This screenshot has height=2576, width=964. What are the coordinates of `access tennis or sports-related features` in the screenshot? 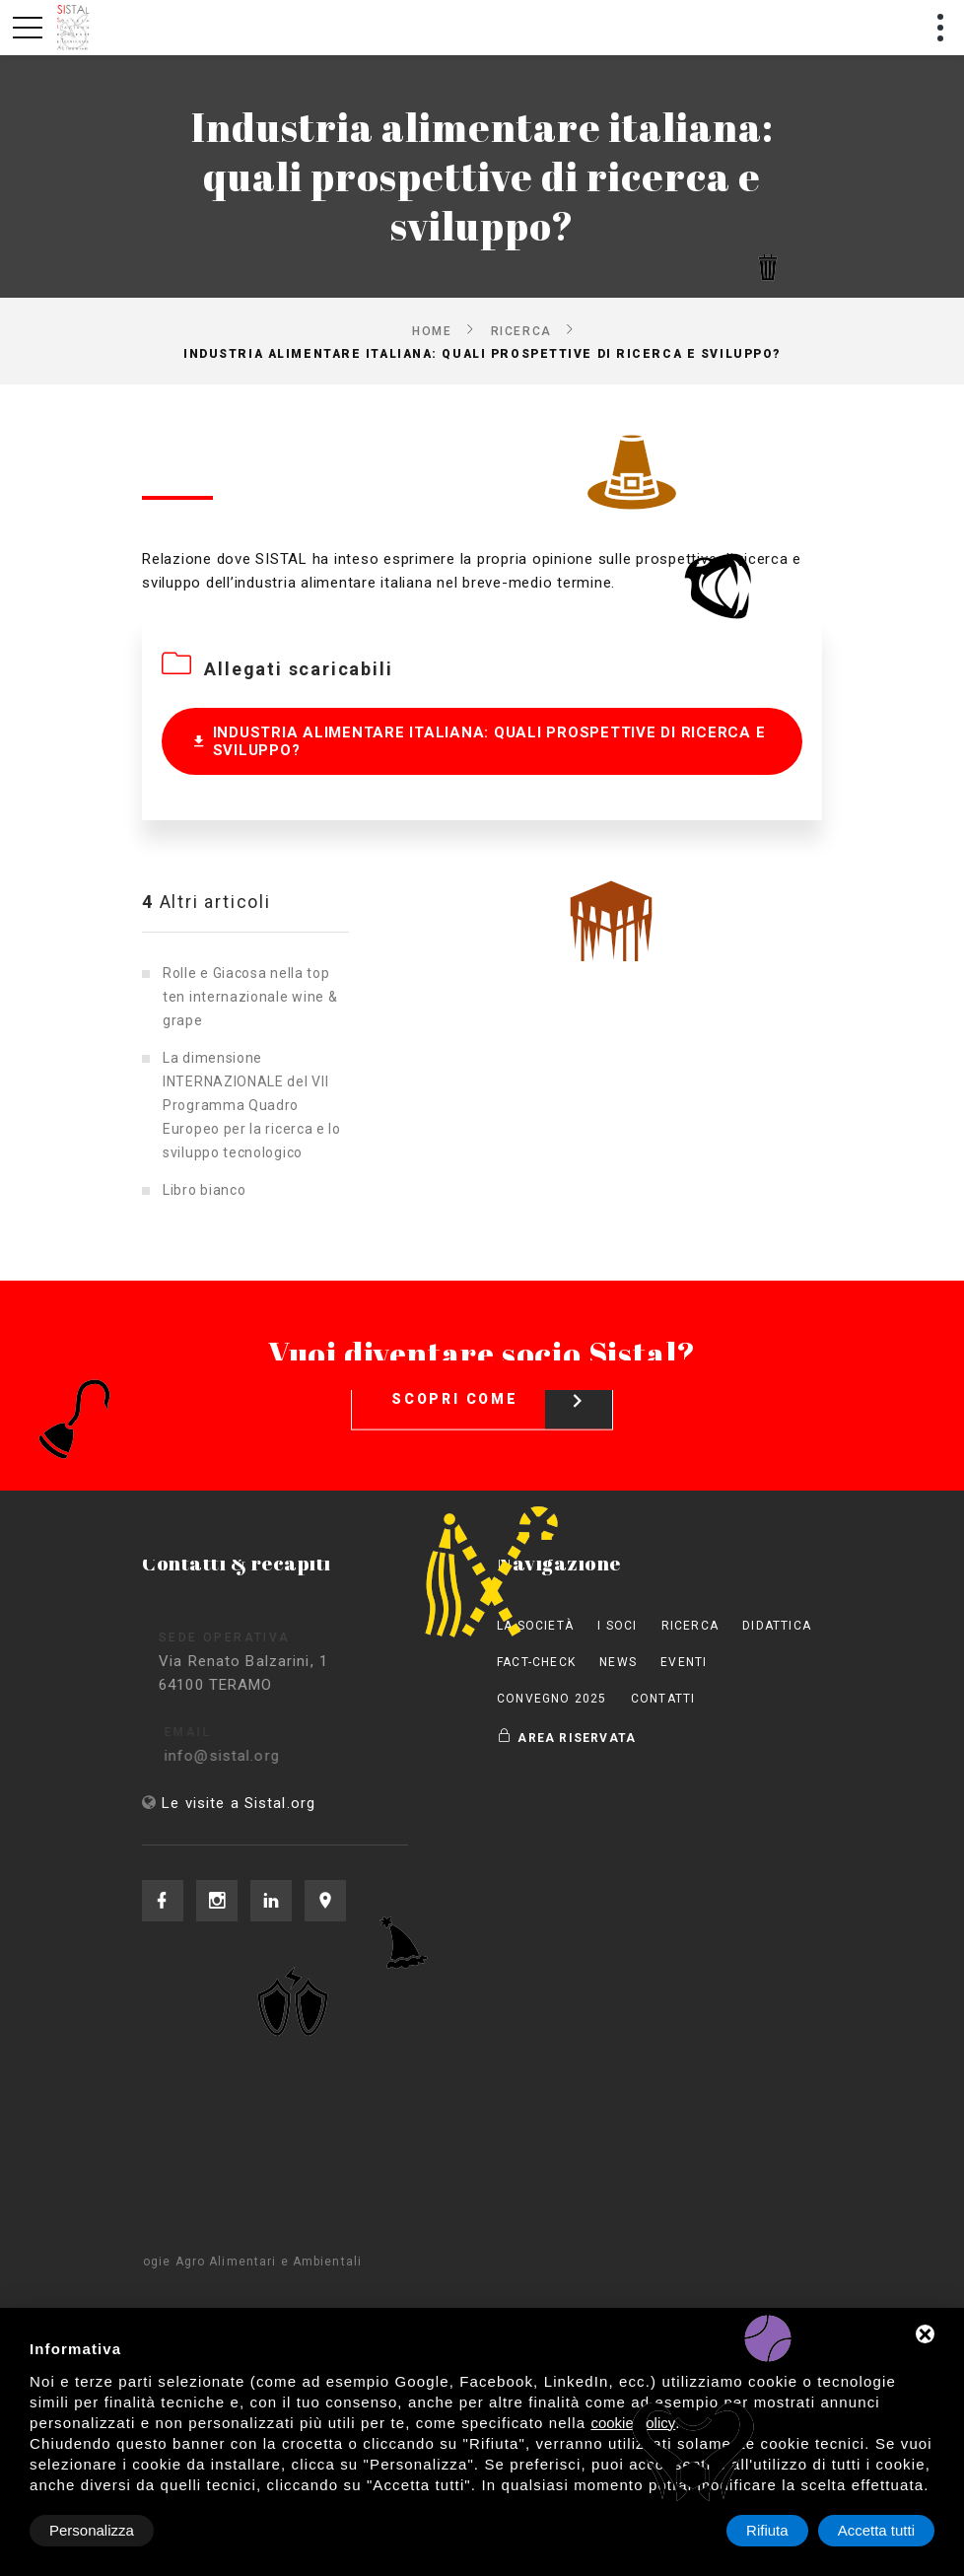 It's located at (768, 2338).